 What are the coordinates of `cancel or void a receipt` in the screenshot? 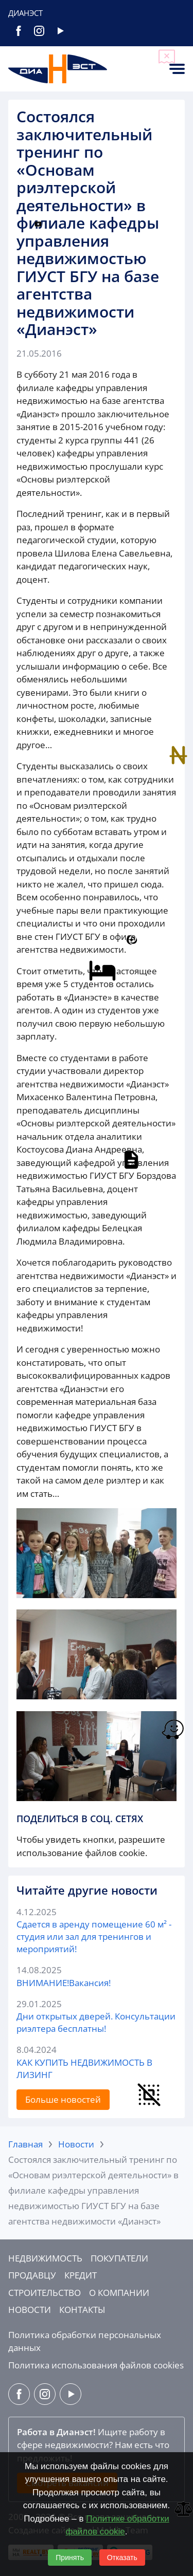 It's located at (167, 57).